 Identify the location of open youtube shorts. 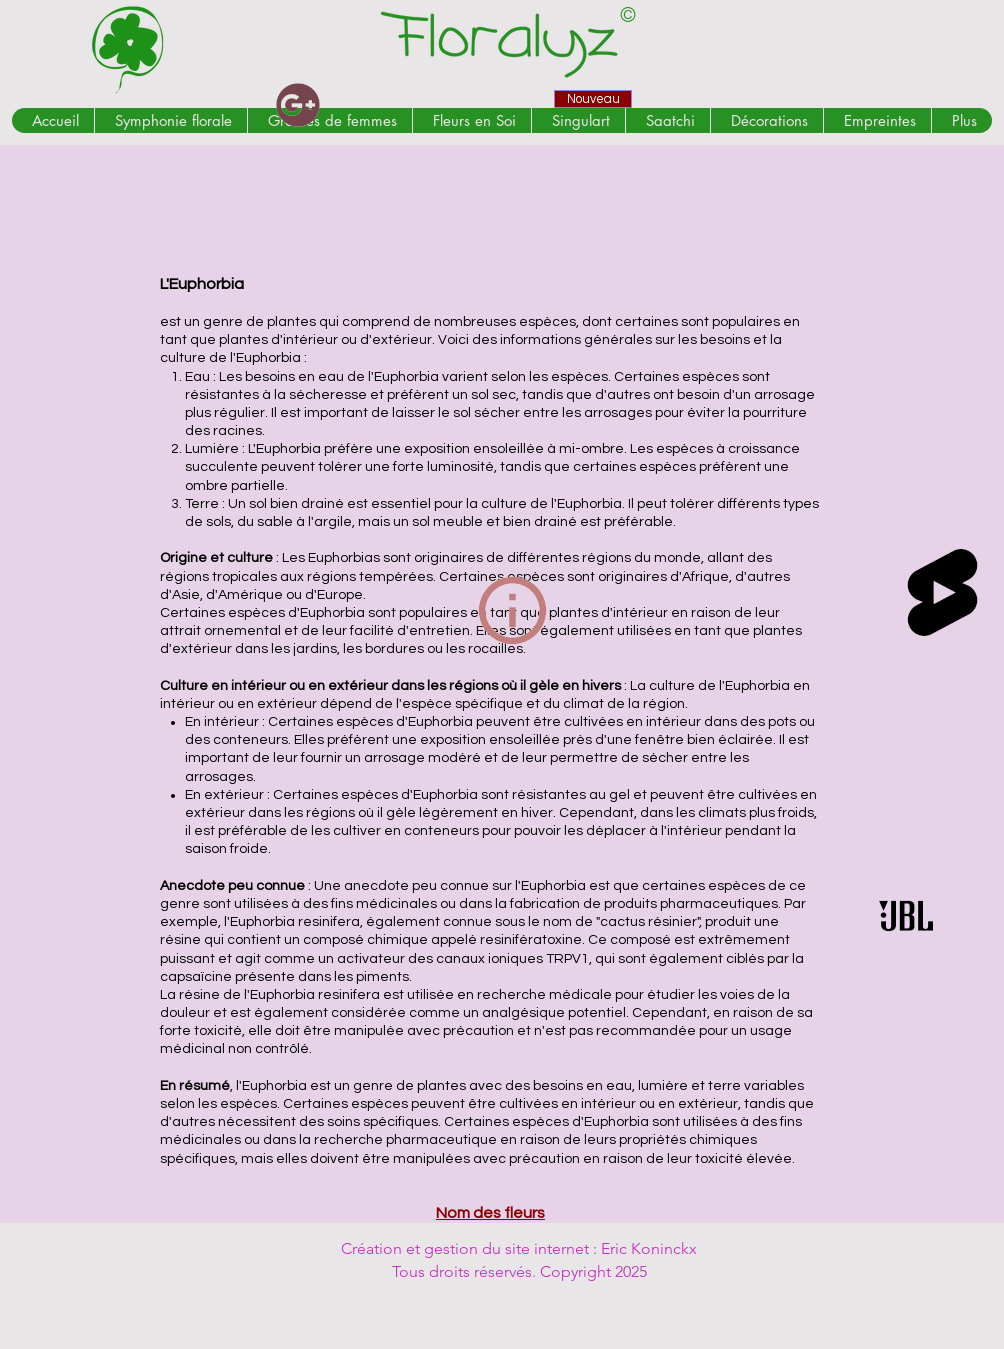
(942, 592).